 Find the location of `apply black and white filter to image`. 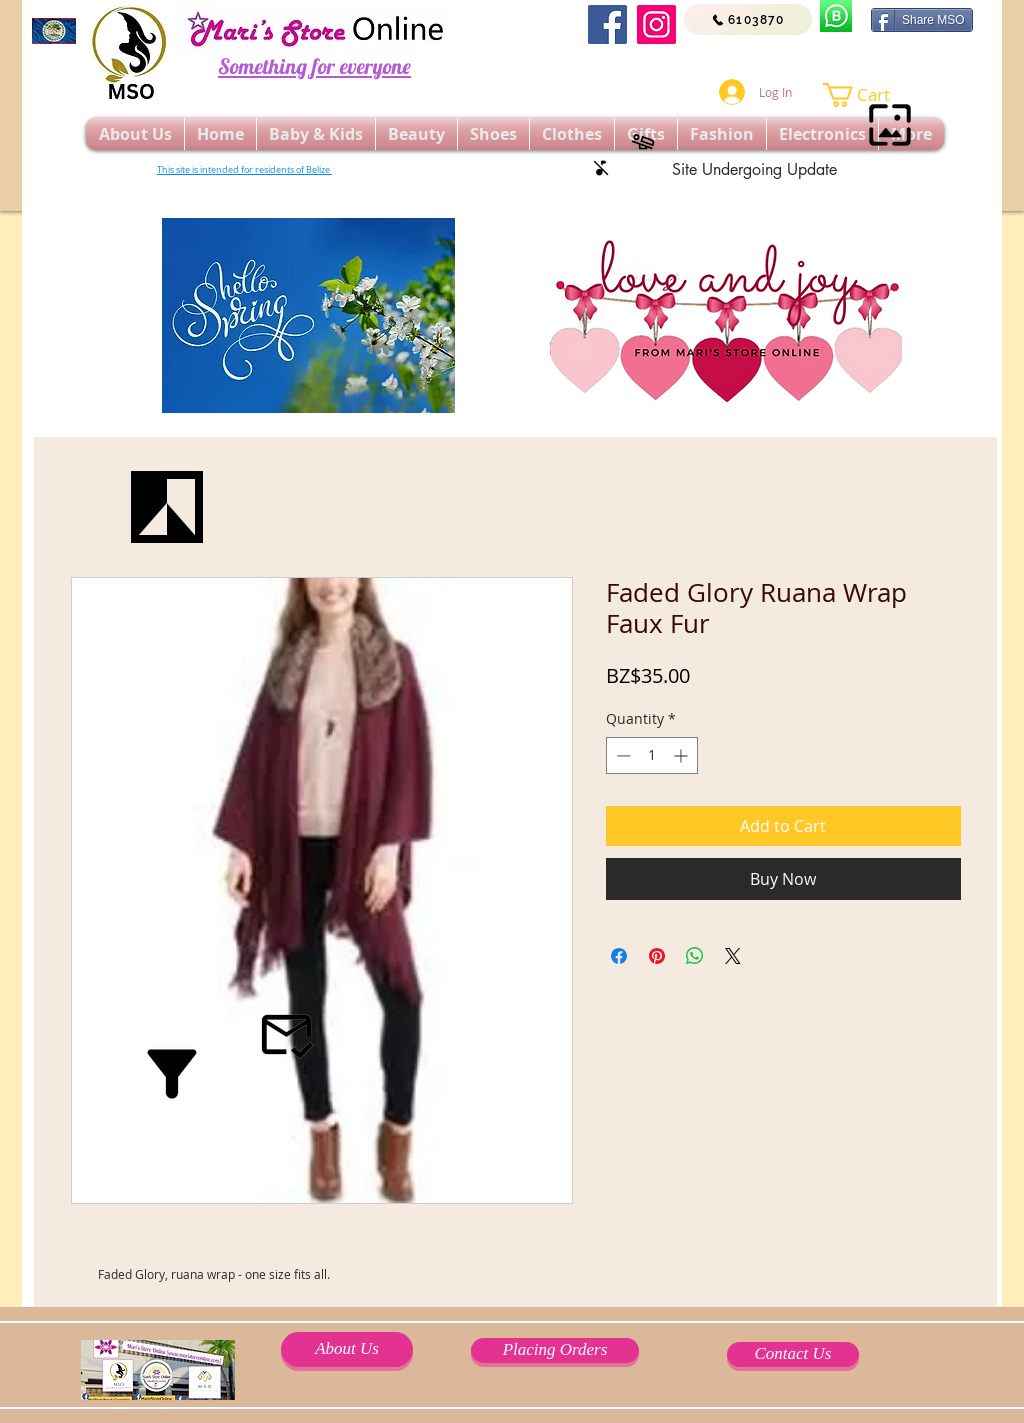

apply black and white filter to image is located at coordinates (167, 507).